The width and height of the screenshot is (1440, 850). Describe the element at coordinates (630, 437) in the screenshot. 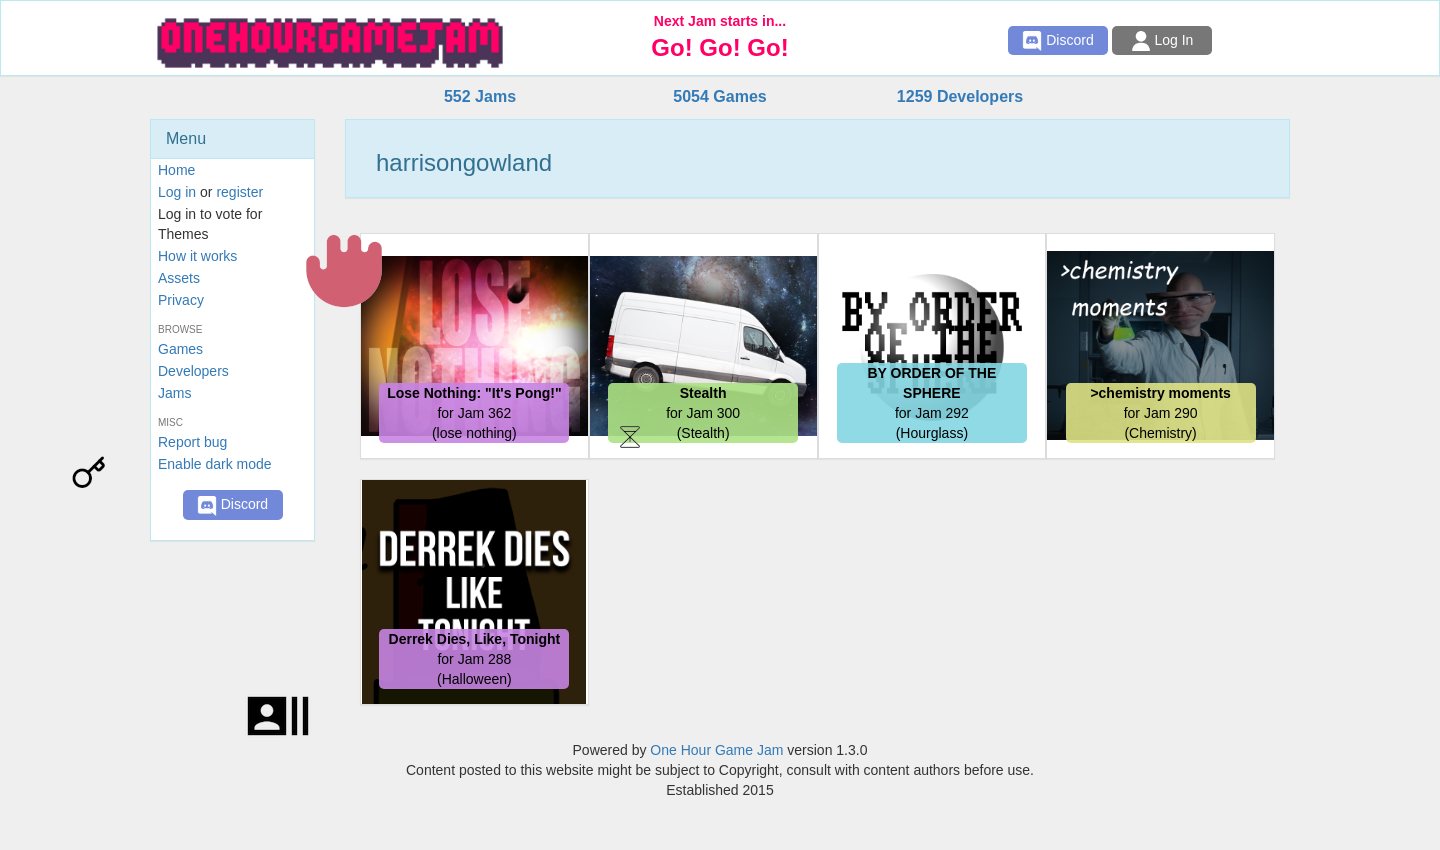

I see `indicates loading or processing in progress` at that location.